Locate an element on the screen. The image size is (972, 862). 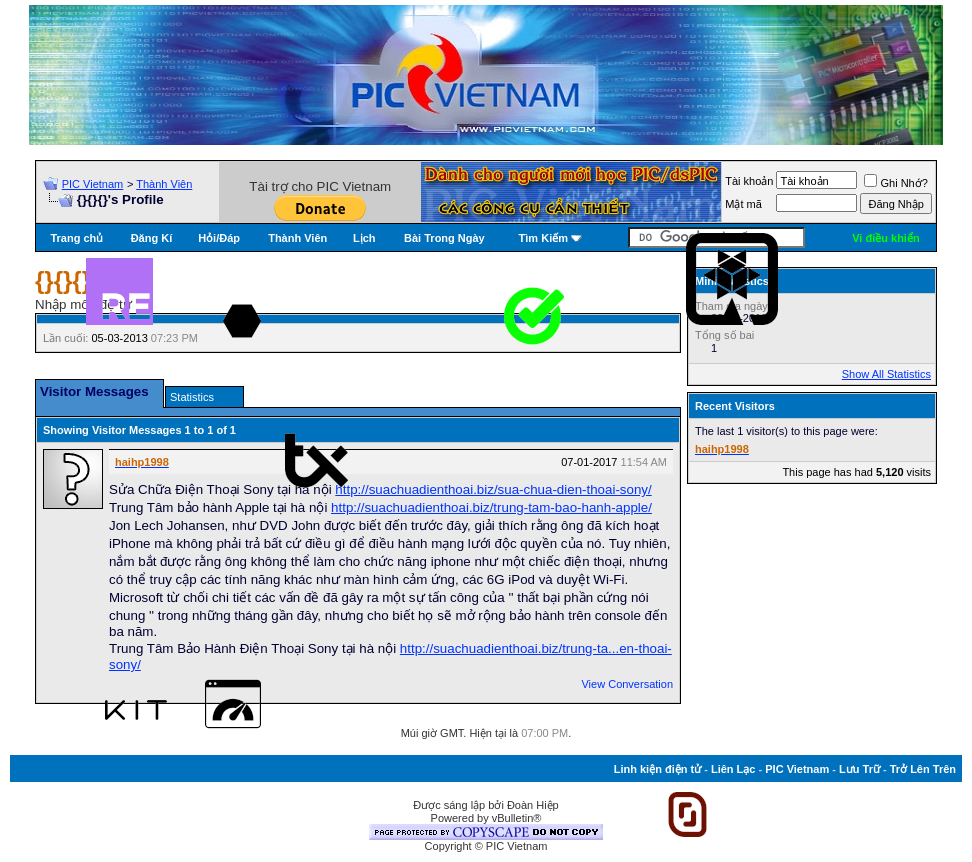
kit email marketing platform logo is located at coordinates (136, 710).